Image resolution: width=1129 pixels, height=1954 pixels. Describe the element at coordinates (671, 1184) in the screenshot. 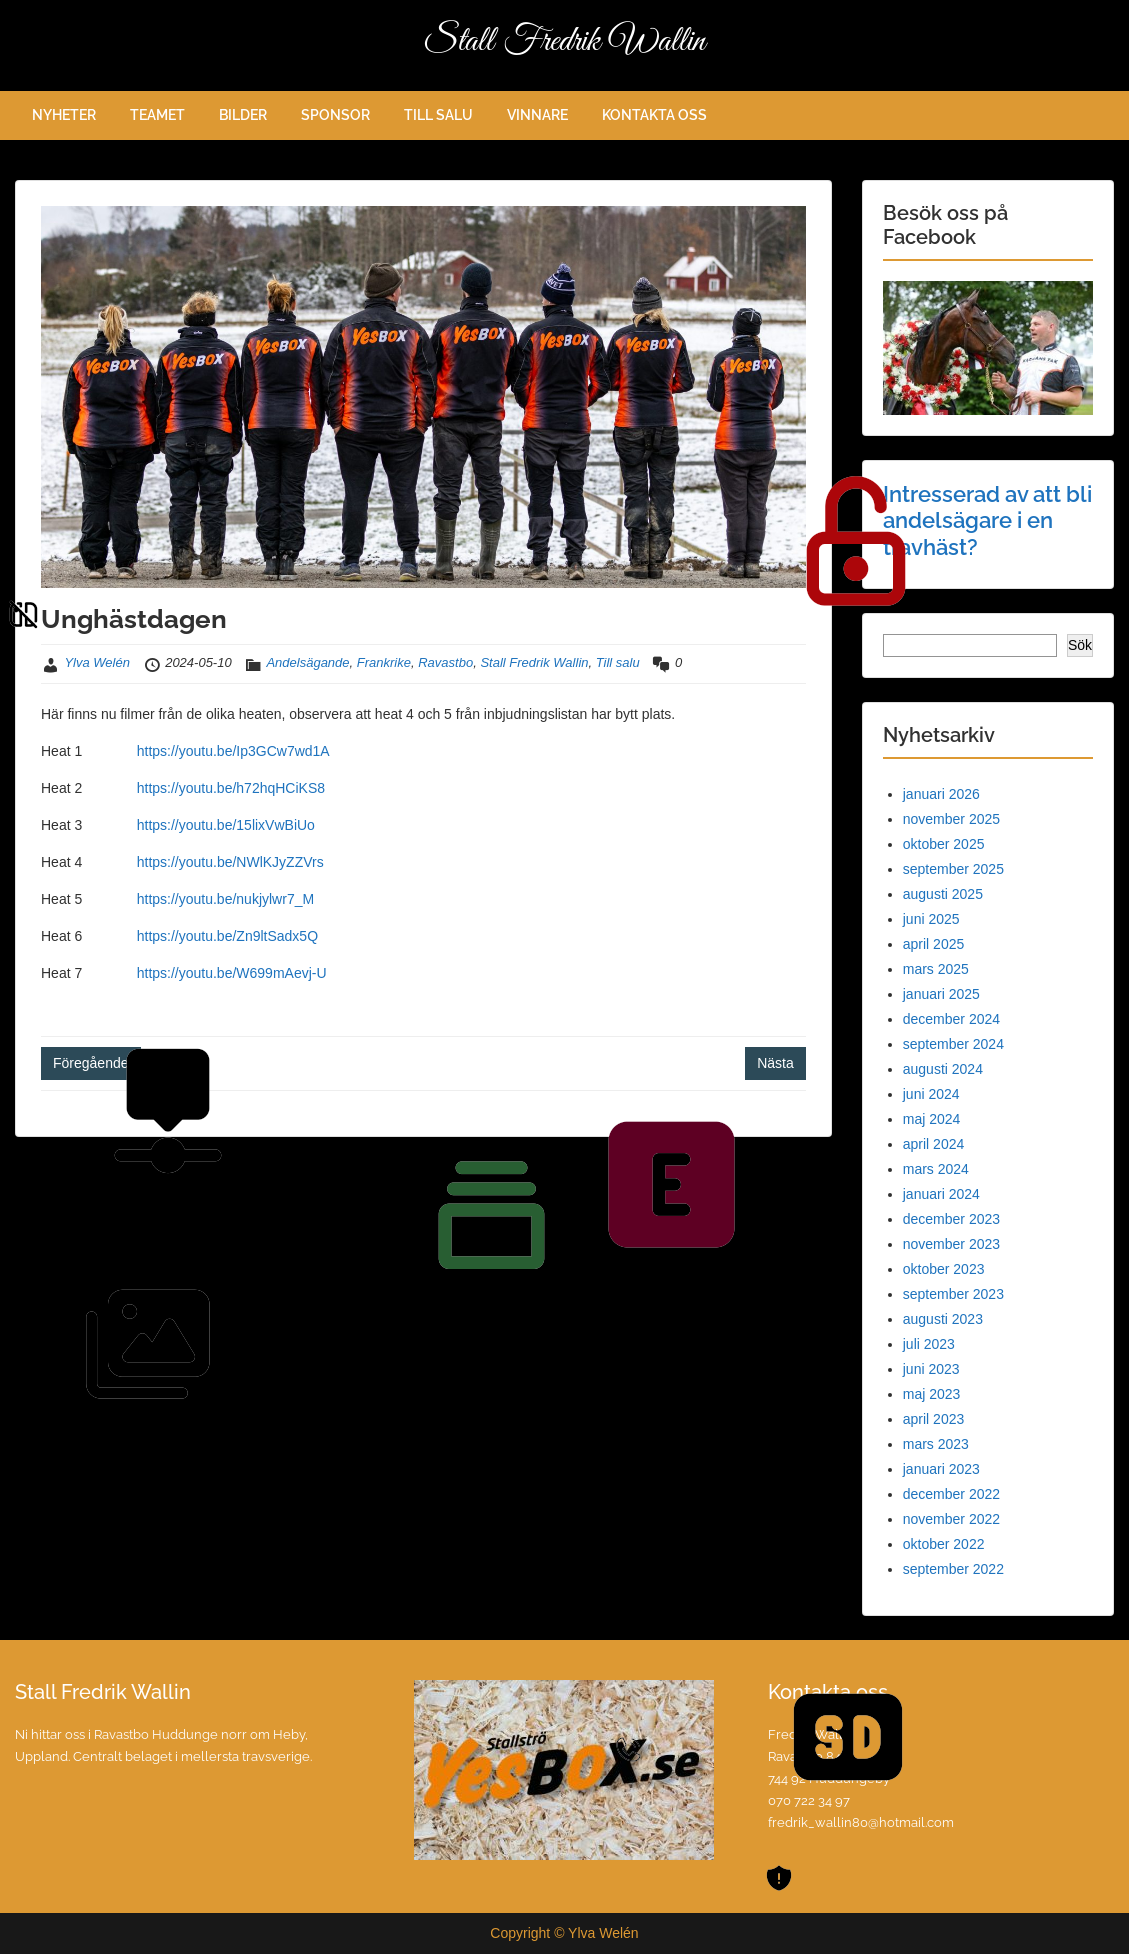

I see `indicates an "E" rating or classification` at that location.